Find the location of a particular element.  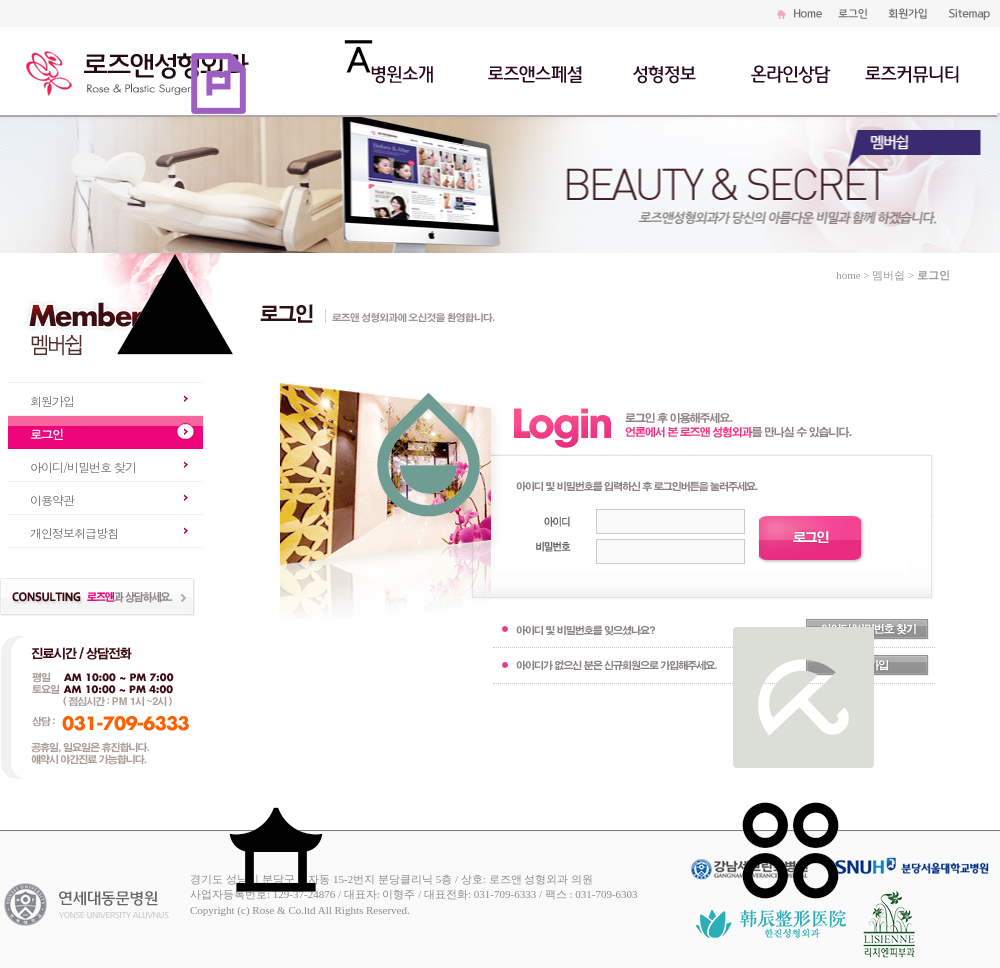

access historical or cultural landmarks is located at coordinates (276, 852).